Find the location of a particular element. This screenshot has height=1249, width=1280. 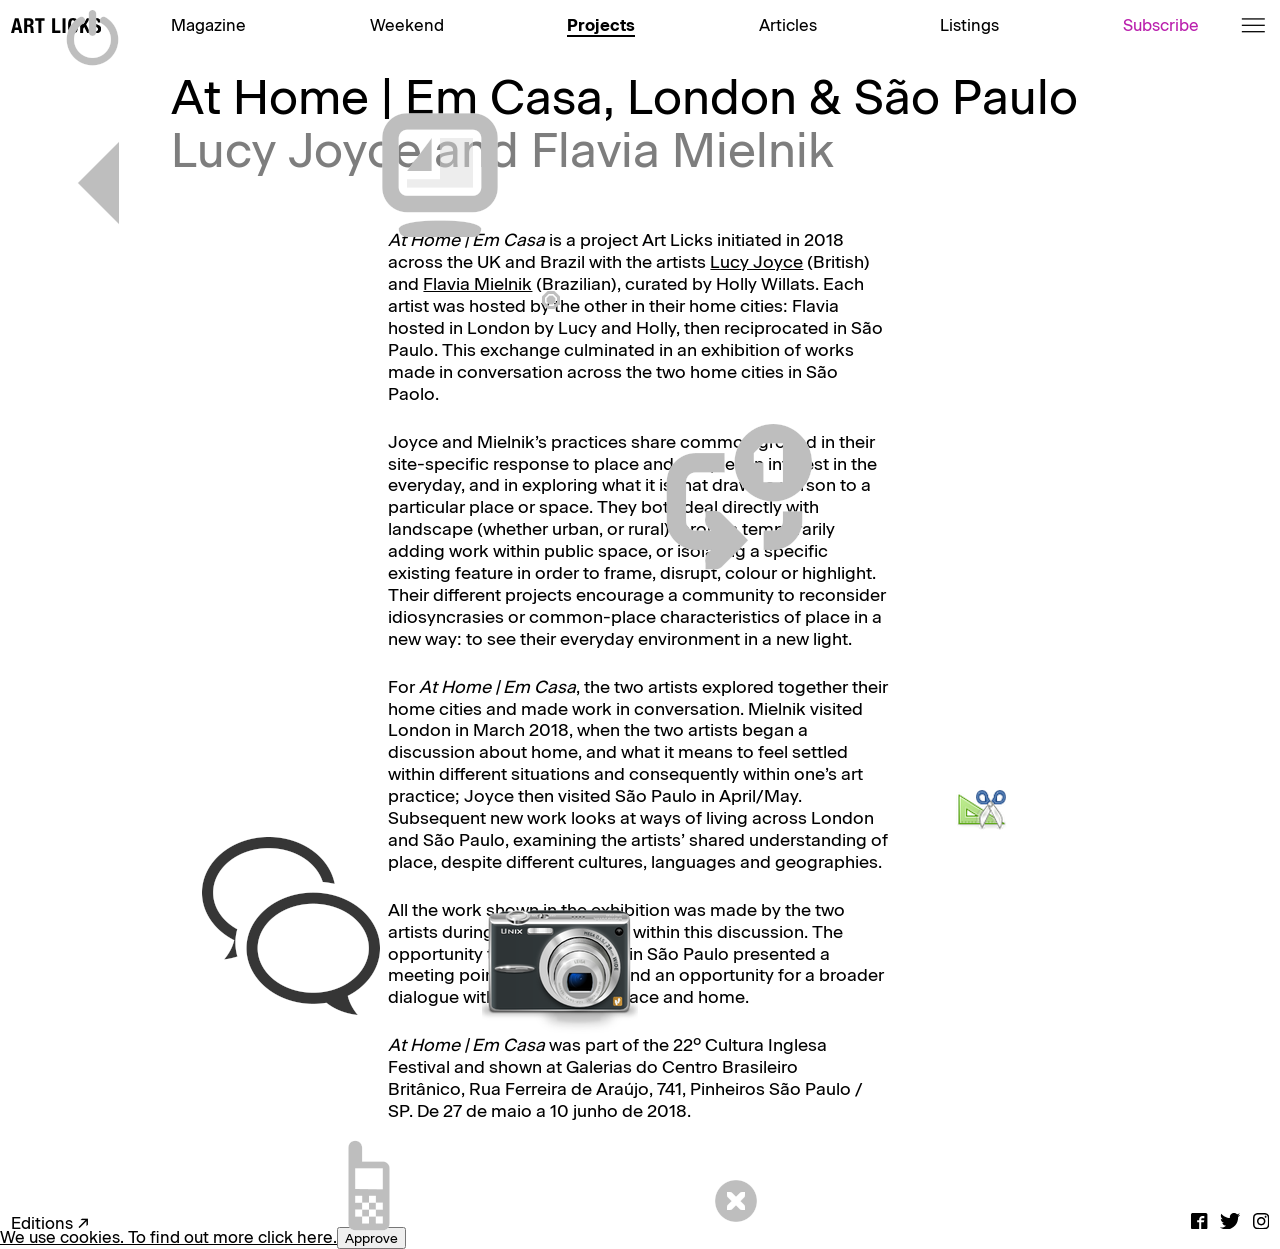

repeat current song in playlist is located at coordinates (734, 501).